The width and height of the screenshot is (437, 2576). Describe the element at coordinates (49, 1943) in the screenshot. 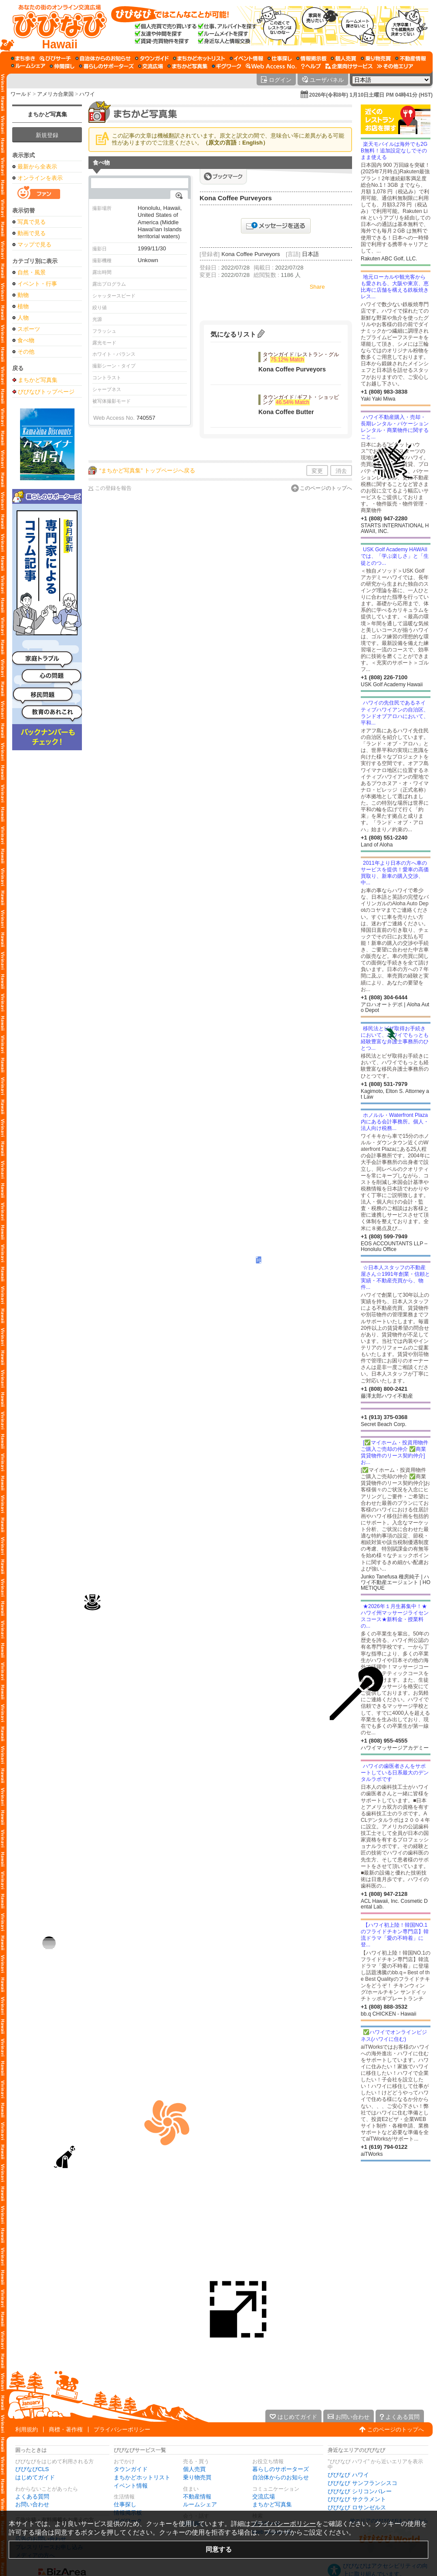

I see `retro or synthwave style sun decoration` at that location.